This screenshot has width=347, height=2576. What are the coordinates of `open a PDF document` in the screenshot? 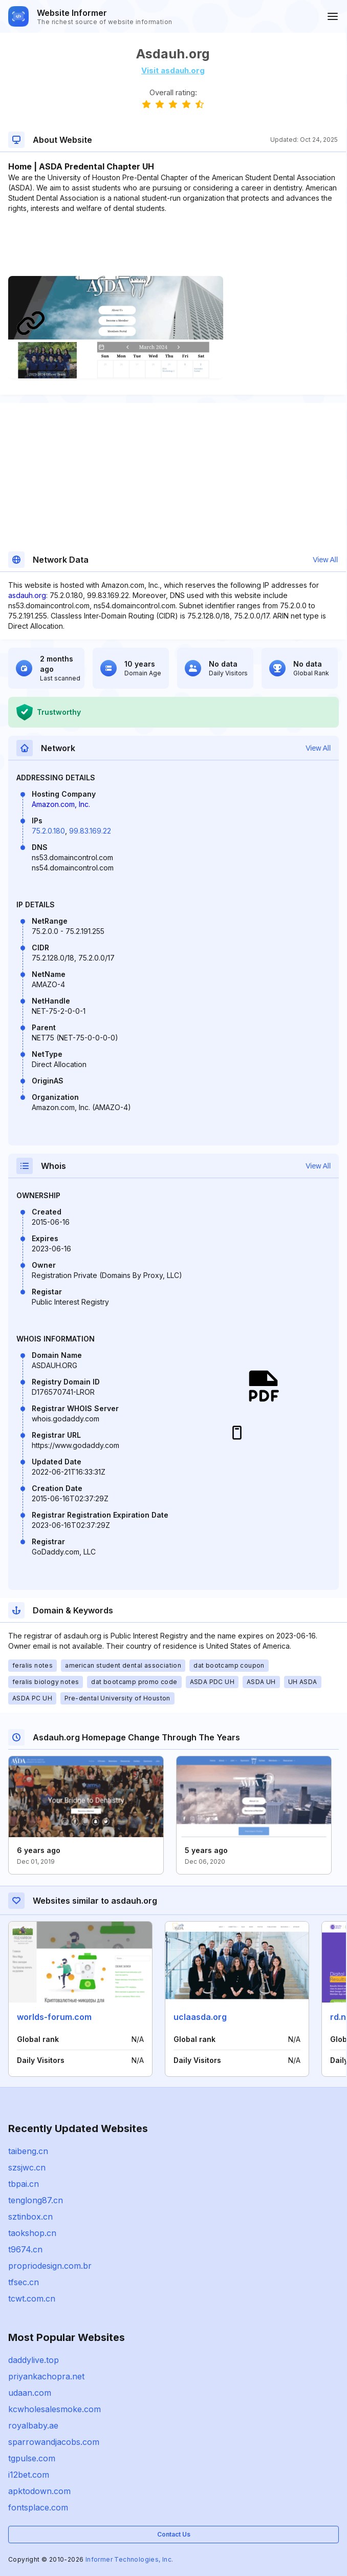 It's located at (263, 1387).